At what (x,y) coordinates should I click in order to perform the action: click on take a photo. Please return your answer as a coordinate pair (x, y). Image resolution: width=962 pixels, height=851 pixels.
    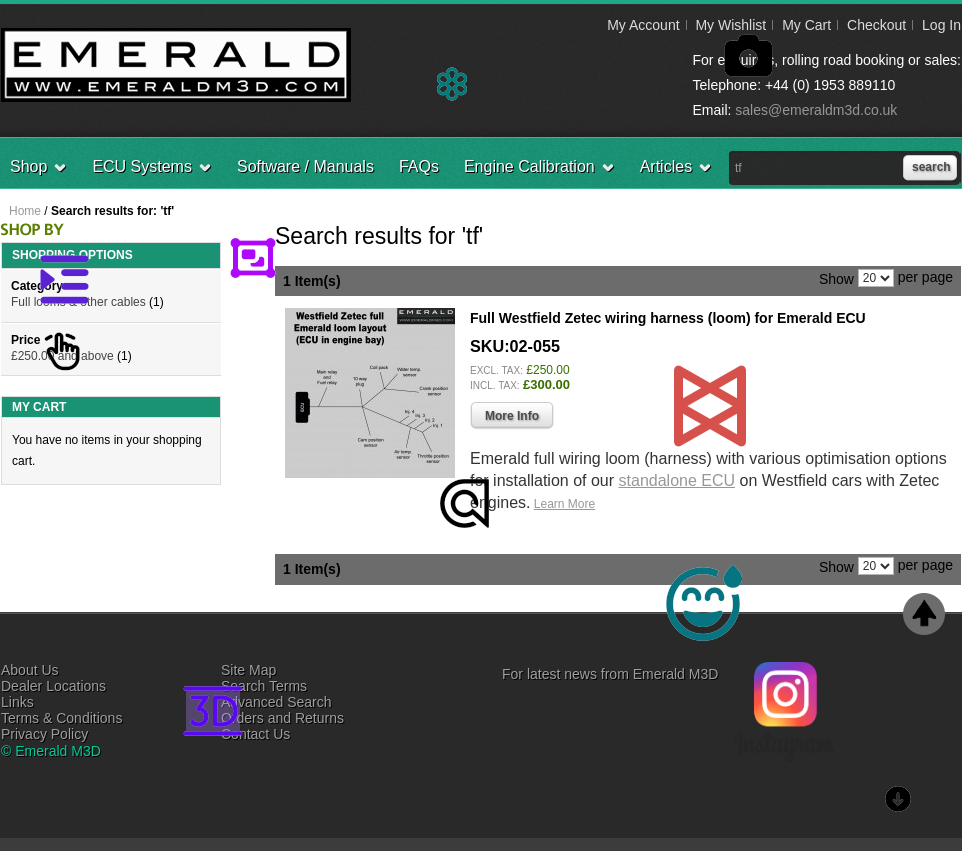
    Looking at the image, I should click on (748, 55).